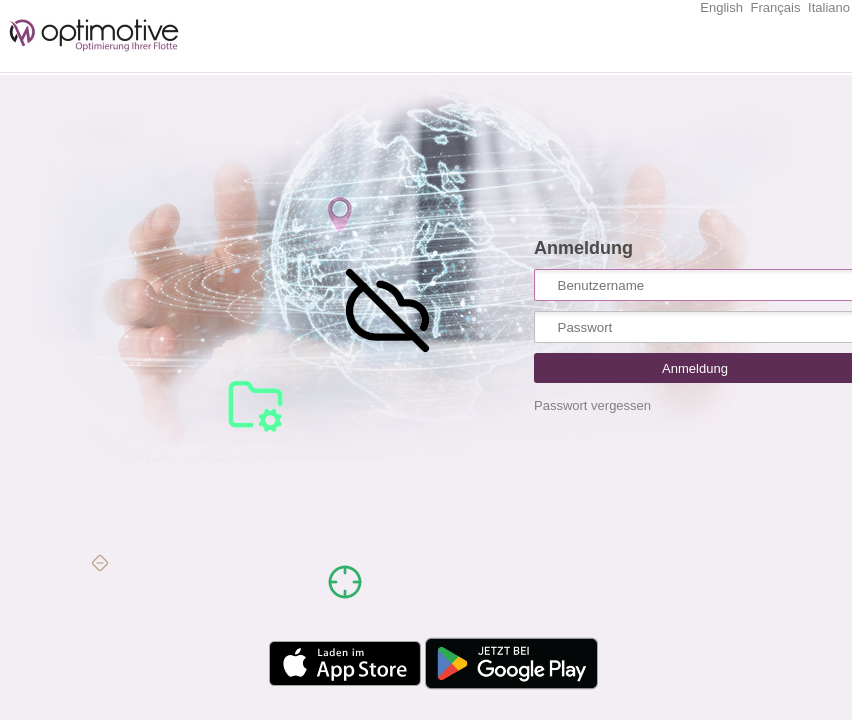 The image size is (852, 720). What do you see at coordinates (100, 563) in the screenshot?
I see `remove an item from favorites or premium collection` at bounding box center [100, 563].